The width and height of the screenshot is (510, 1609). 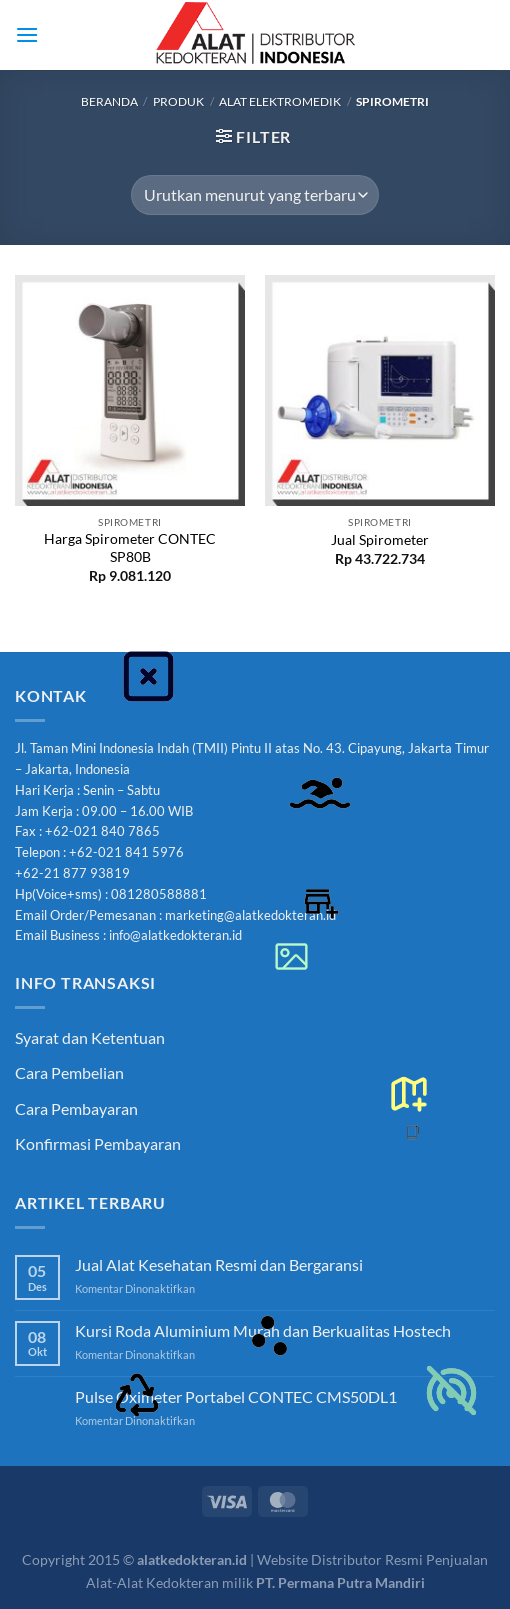 I want to click on add a new business location, so click(x=321, y=901).